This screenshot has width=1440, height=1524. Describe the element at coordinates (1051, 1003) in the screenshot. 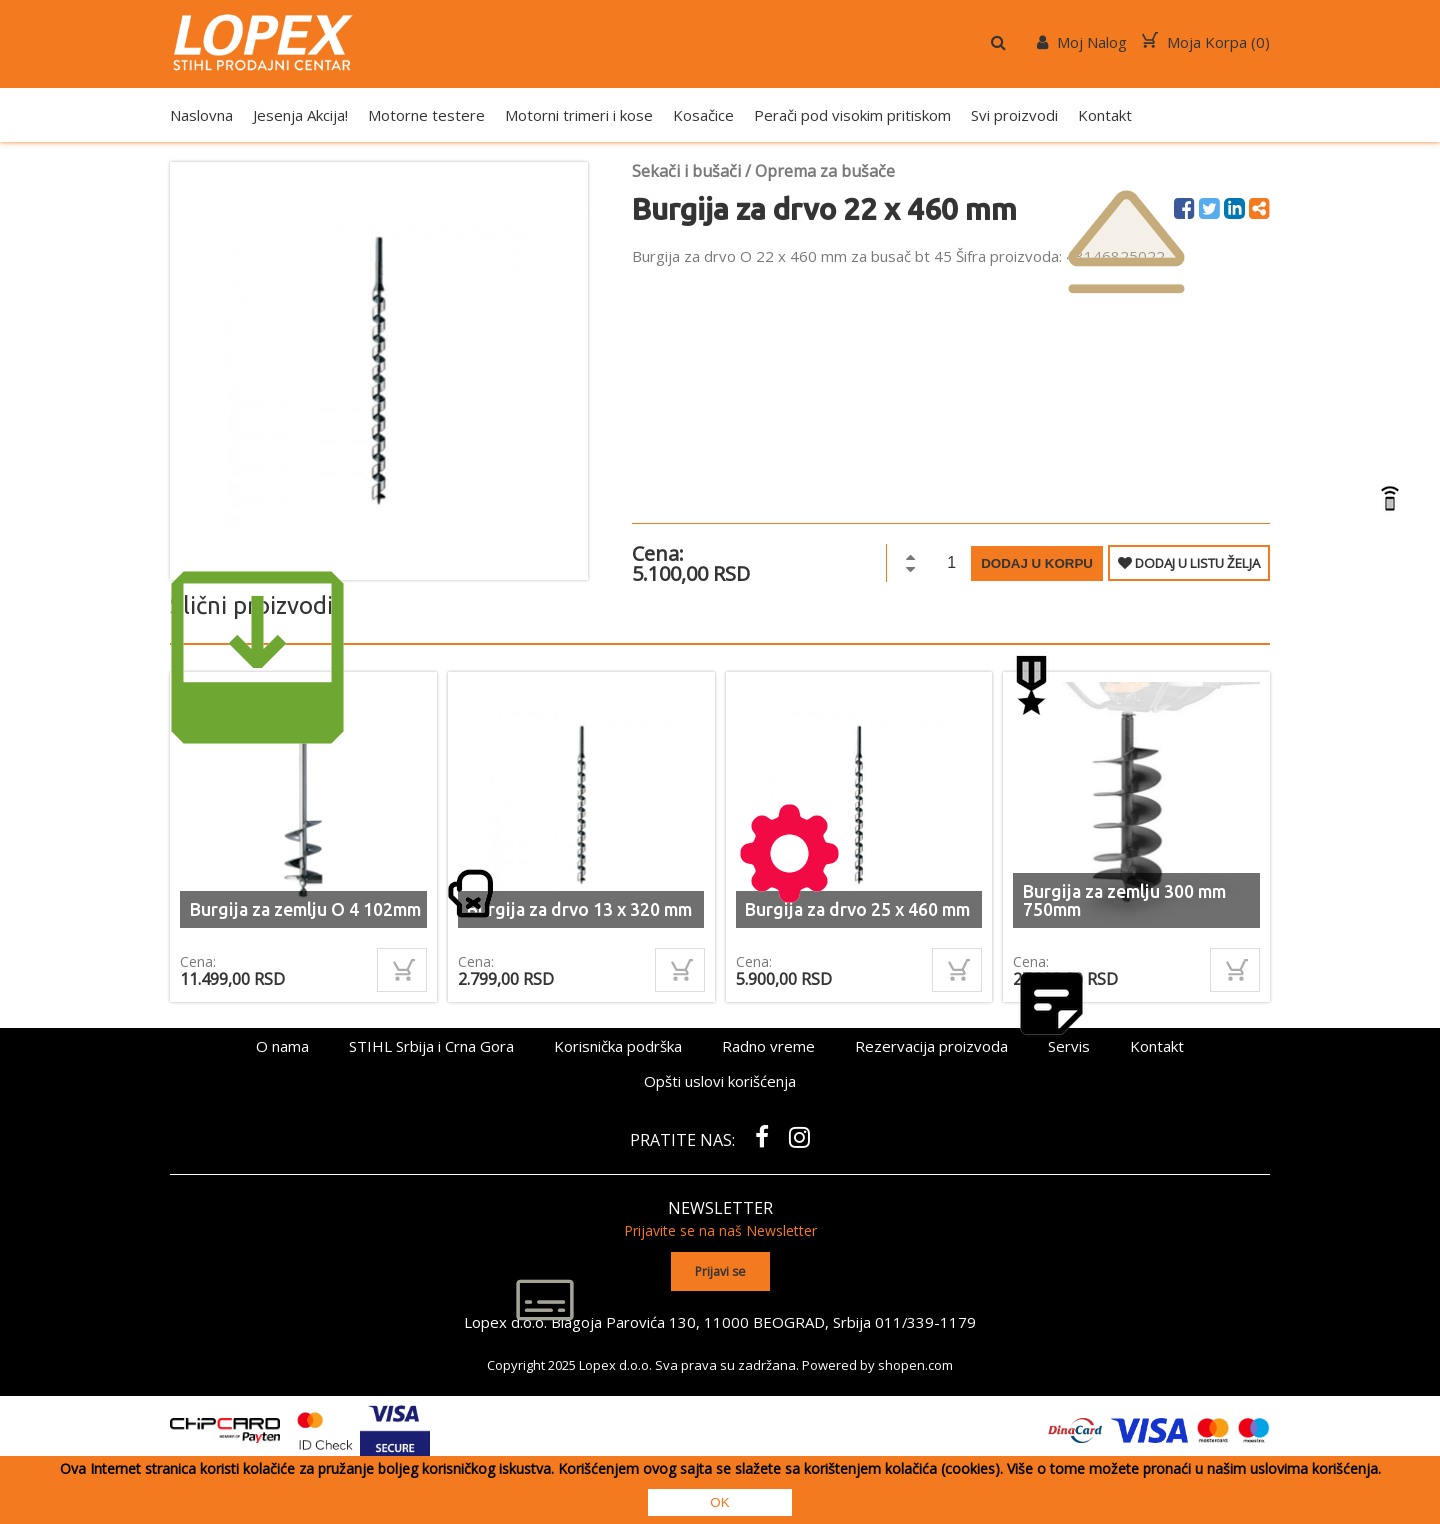

I see `create a new note` at that location.